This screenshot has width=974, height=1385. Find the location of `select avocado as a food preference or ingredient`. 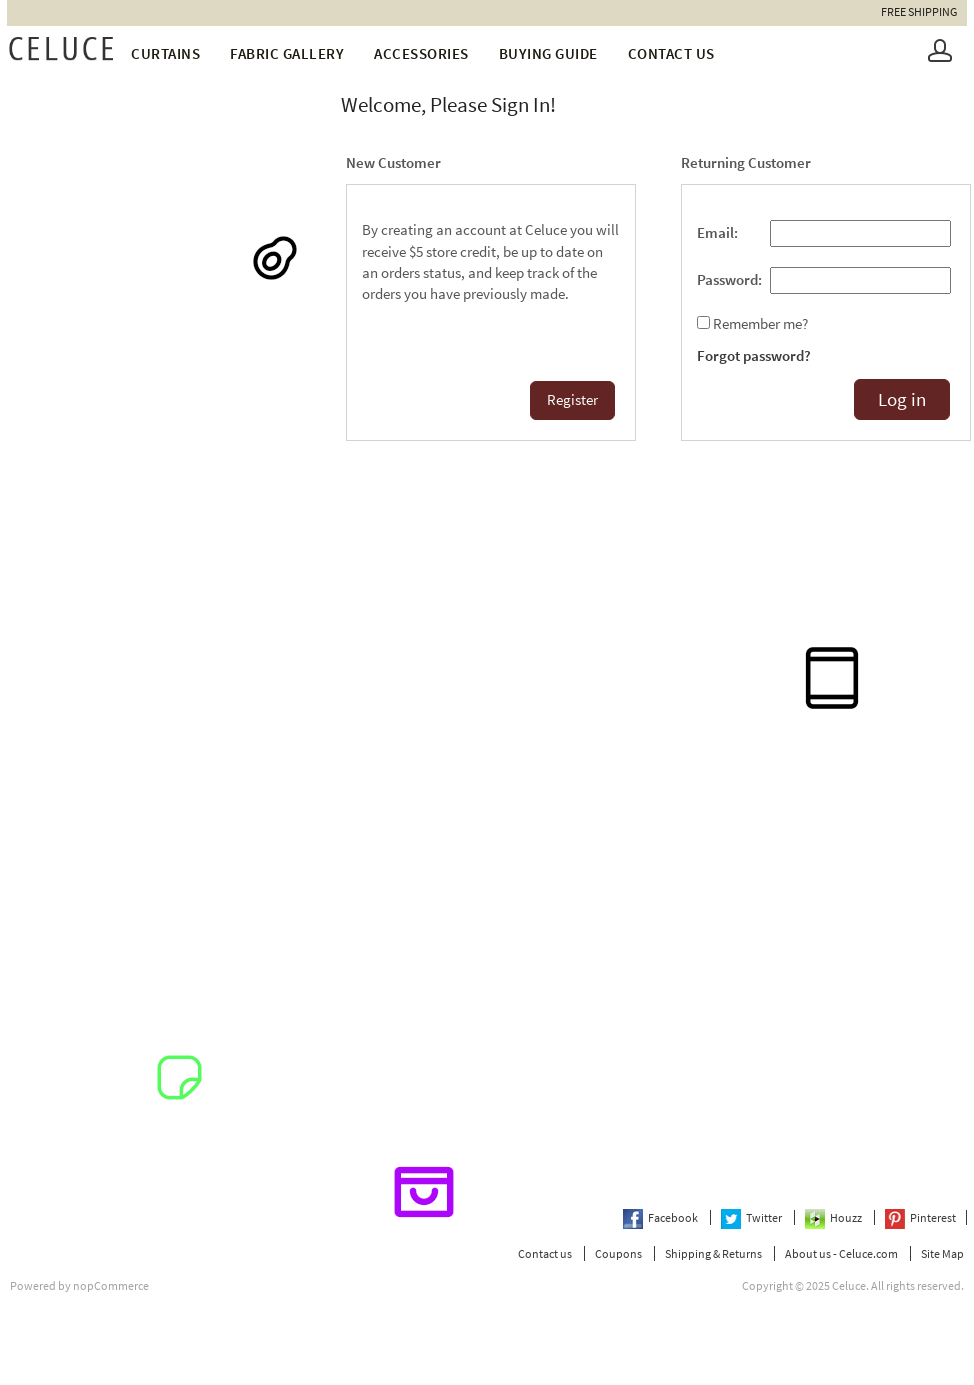

select avocado as a food preference or ingredient is located at coordinates (275, 258).